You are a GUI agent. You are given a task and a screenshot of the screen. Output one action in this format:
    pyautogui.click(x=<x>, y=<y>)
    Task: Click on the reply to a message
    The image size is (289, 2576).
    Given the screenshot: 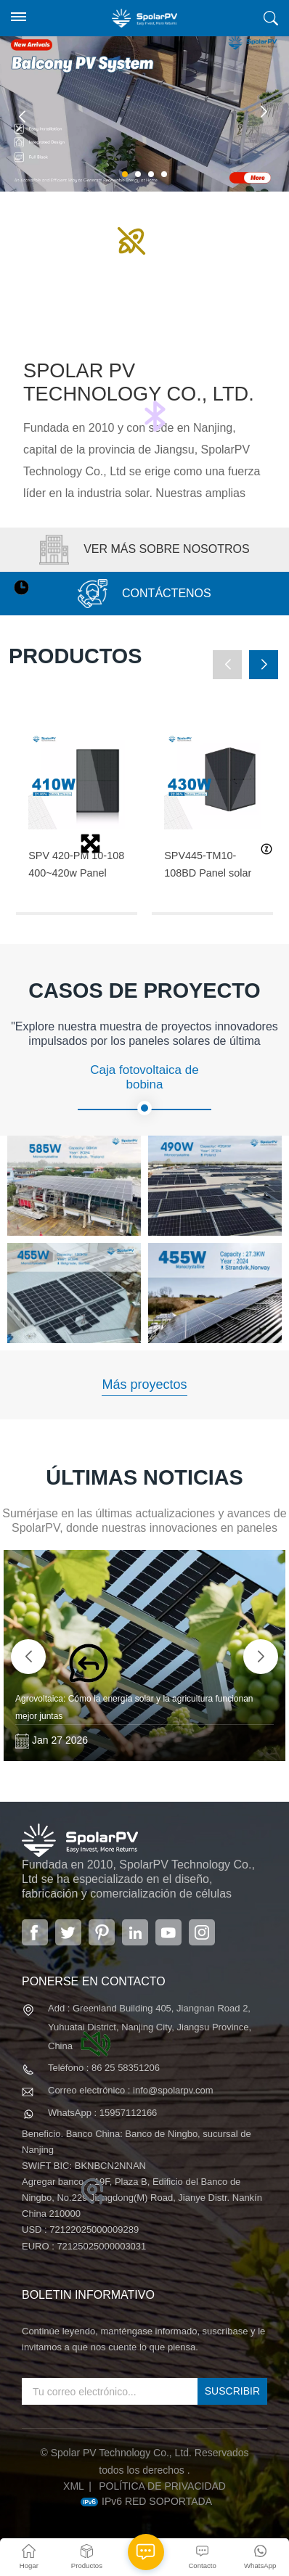 What is the action you would take?
    pyautogui.click(x=89, y=1663)
    